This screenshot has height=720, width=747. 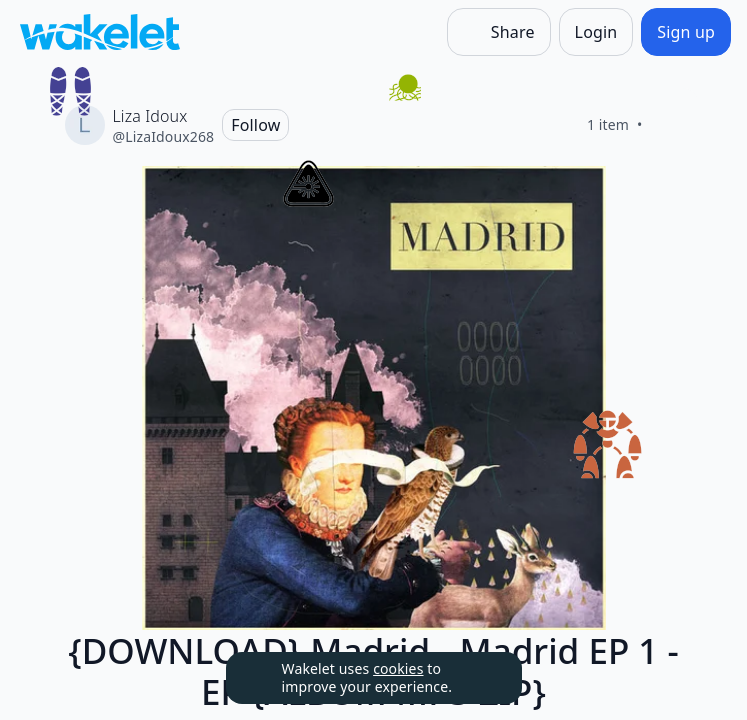 What do you see at coordinates (70, 90) in the screenshot?
I see `equip leg armor to your character` at bounding box center [70, 90].